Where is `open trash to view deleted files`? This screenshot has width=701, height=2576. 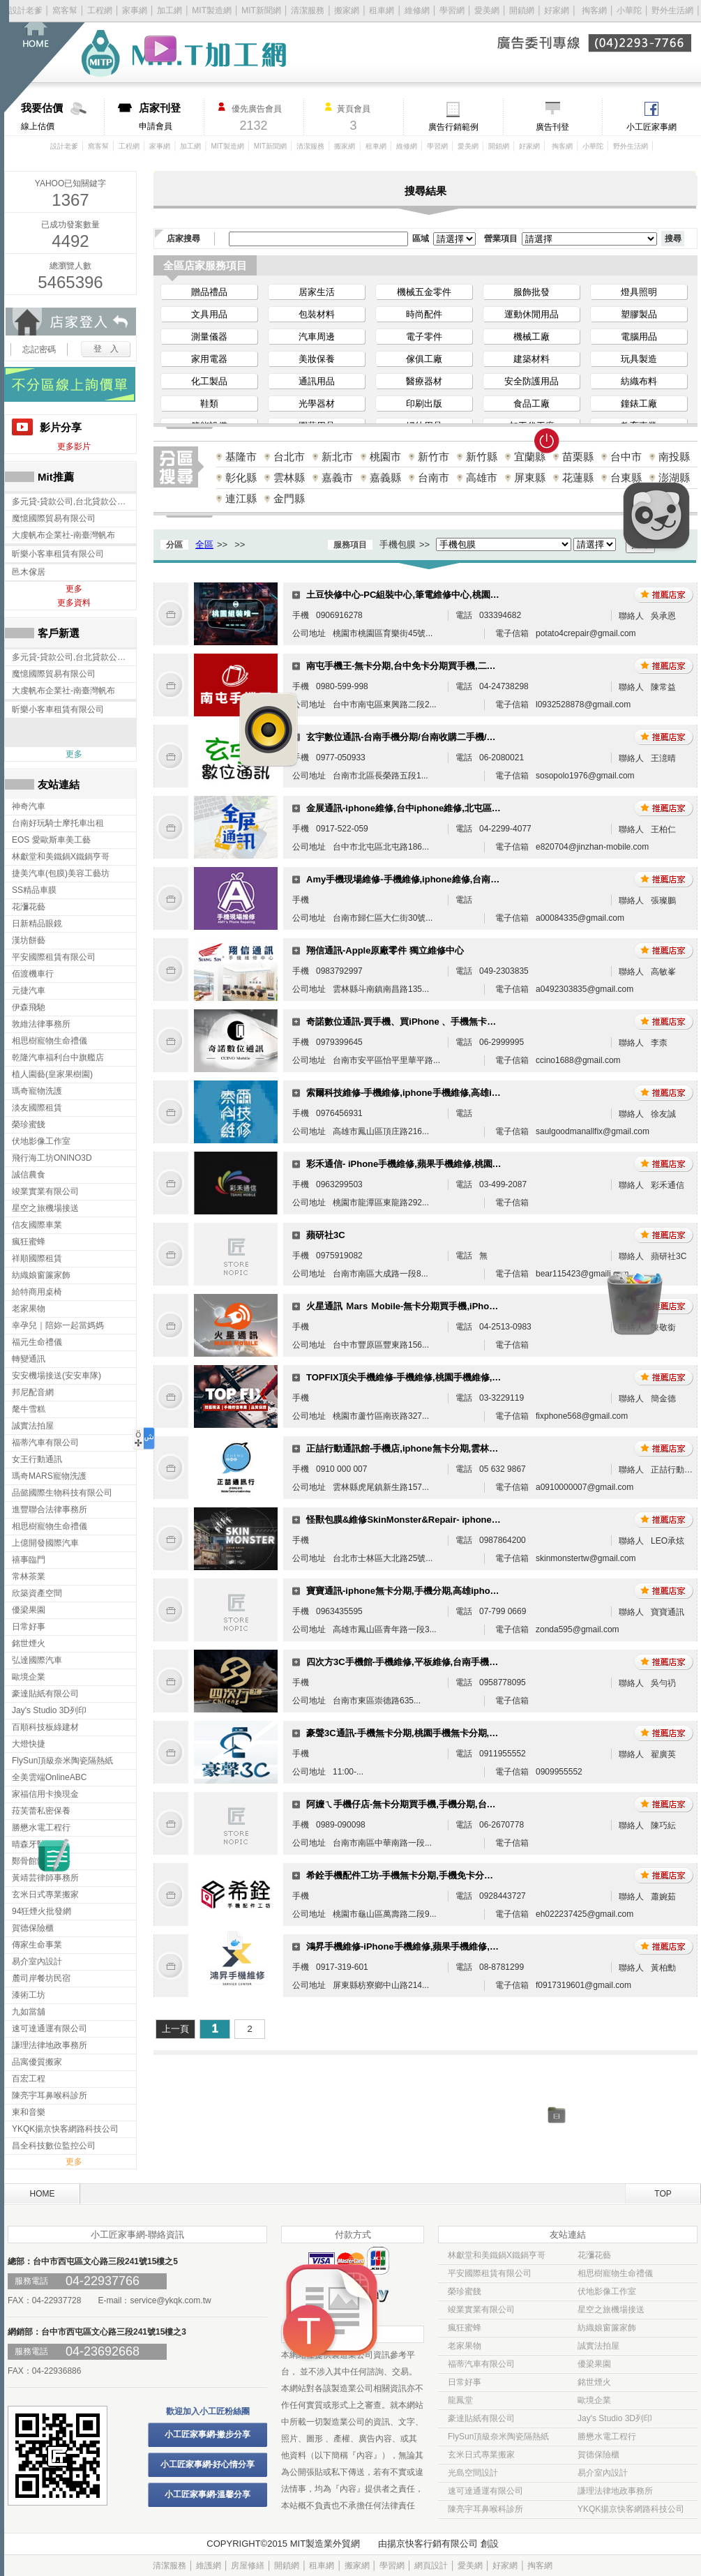 open trash to view deleted files is located at coordinates (635, 1304).